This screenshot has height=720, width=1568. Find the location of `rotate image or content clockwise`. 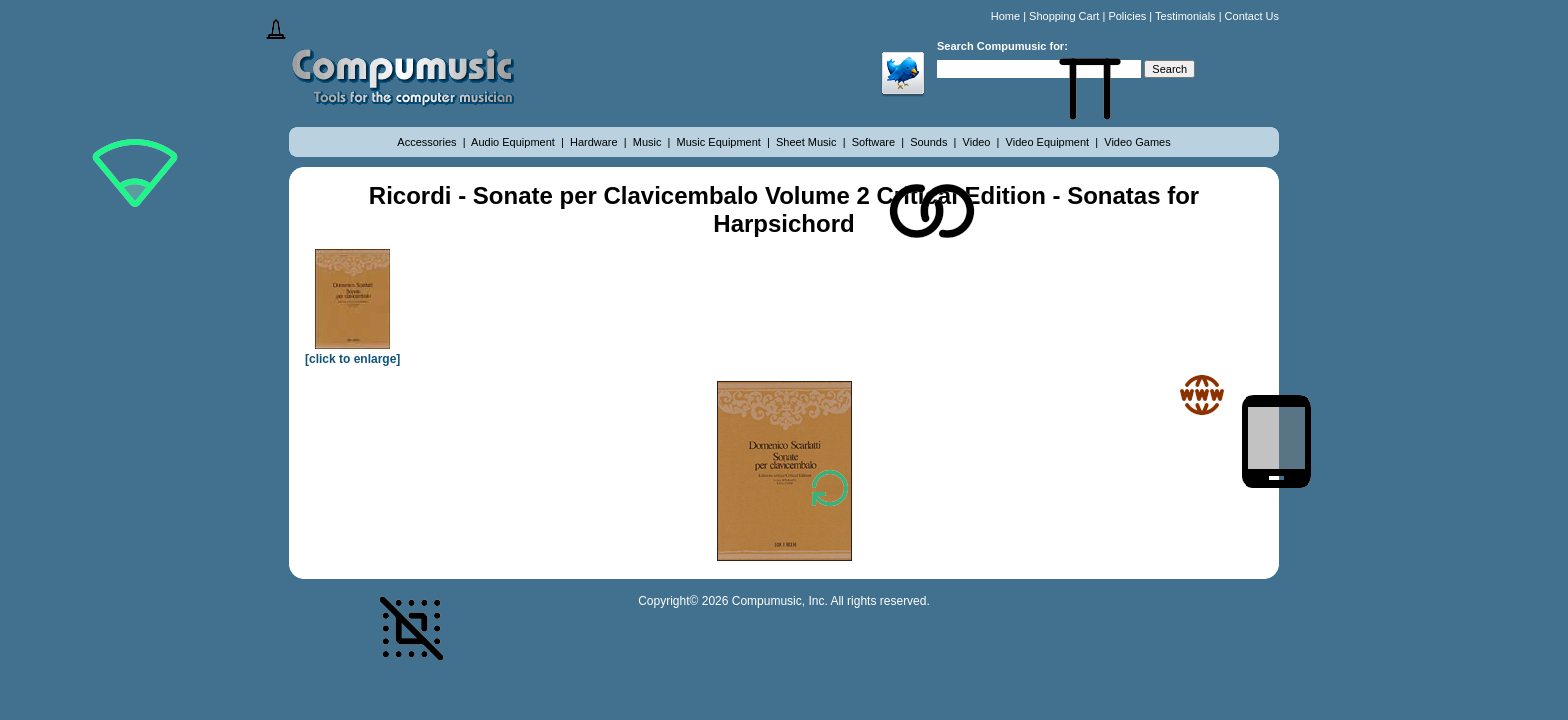

rotate image or content clockwise is located at coordinates (830, 488).